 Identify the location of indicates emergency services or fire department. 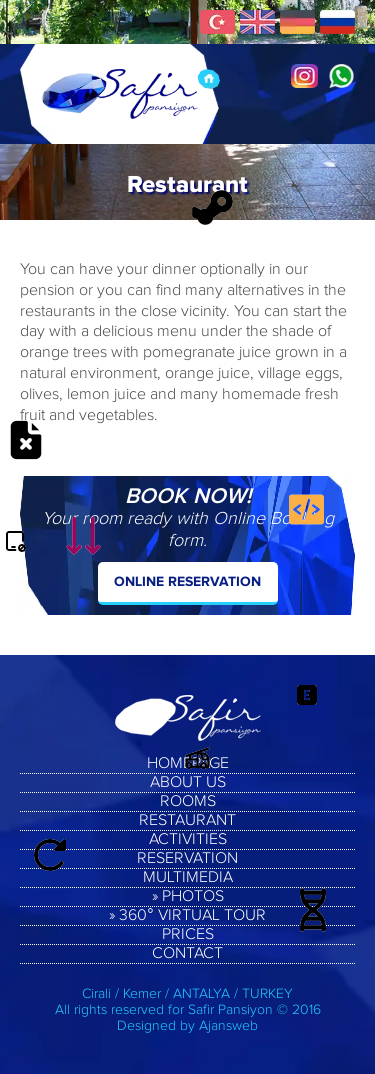
(197, 759).